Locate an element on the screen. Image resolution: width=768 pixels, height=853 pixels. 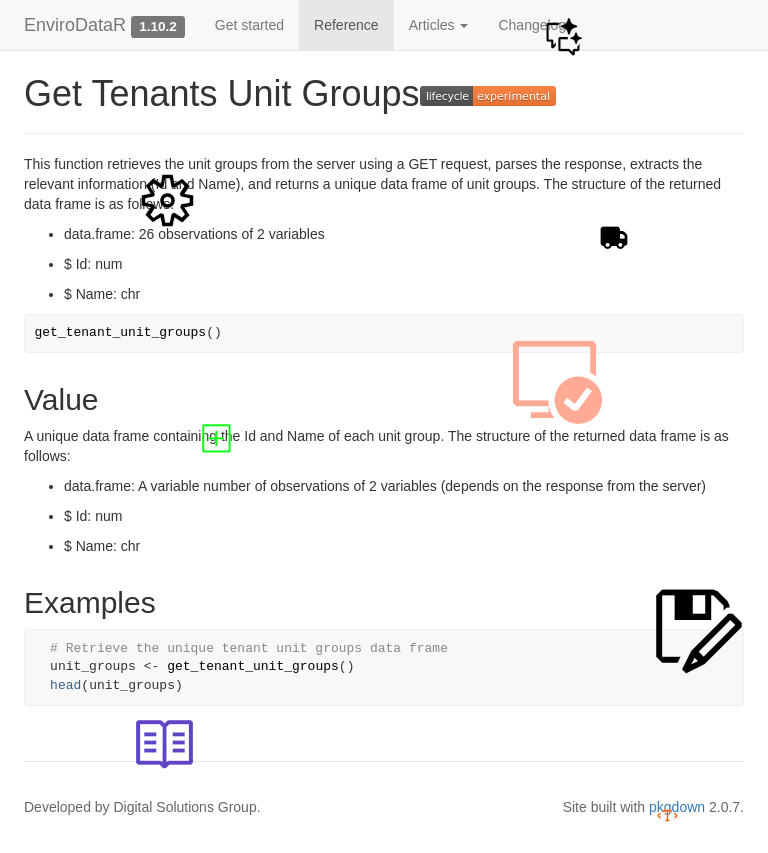
add a new file or item is located at coordinates (217, 439).